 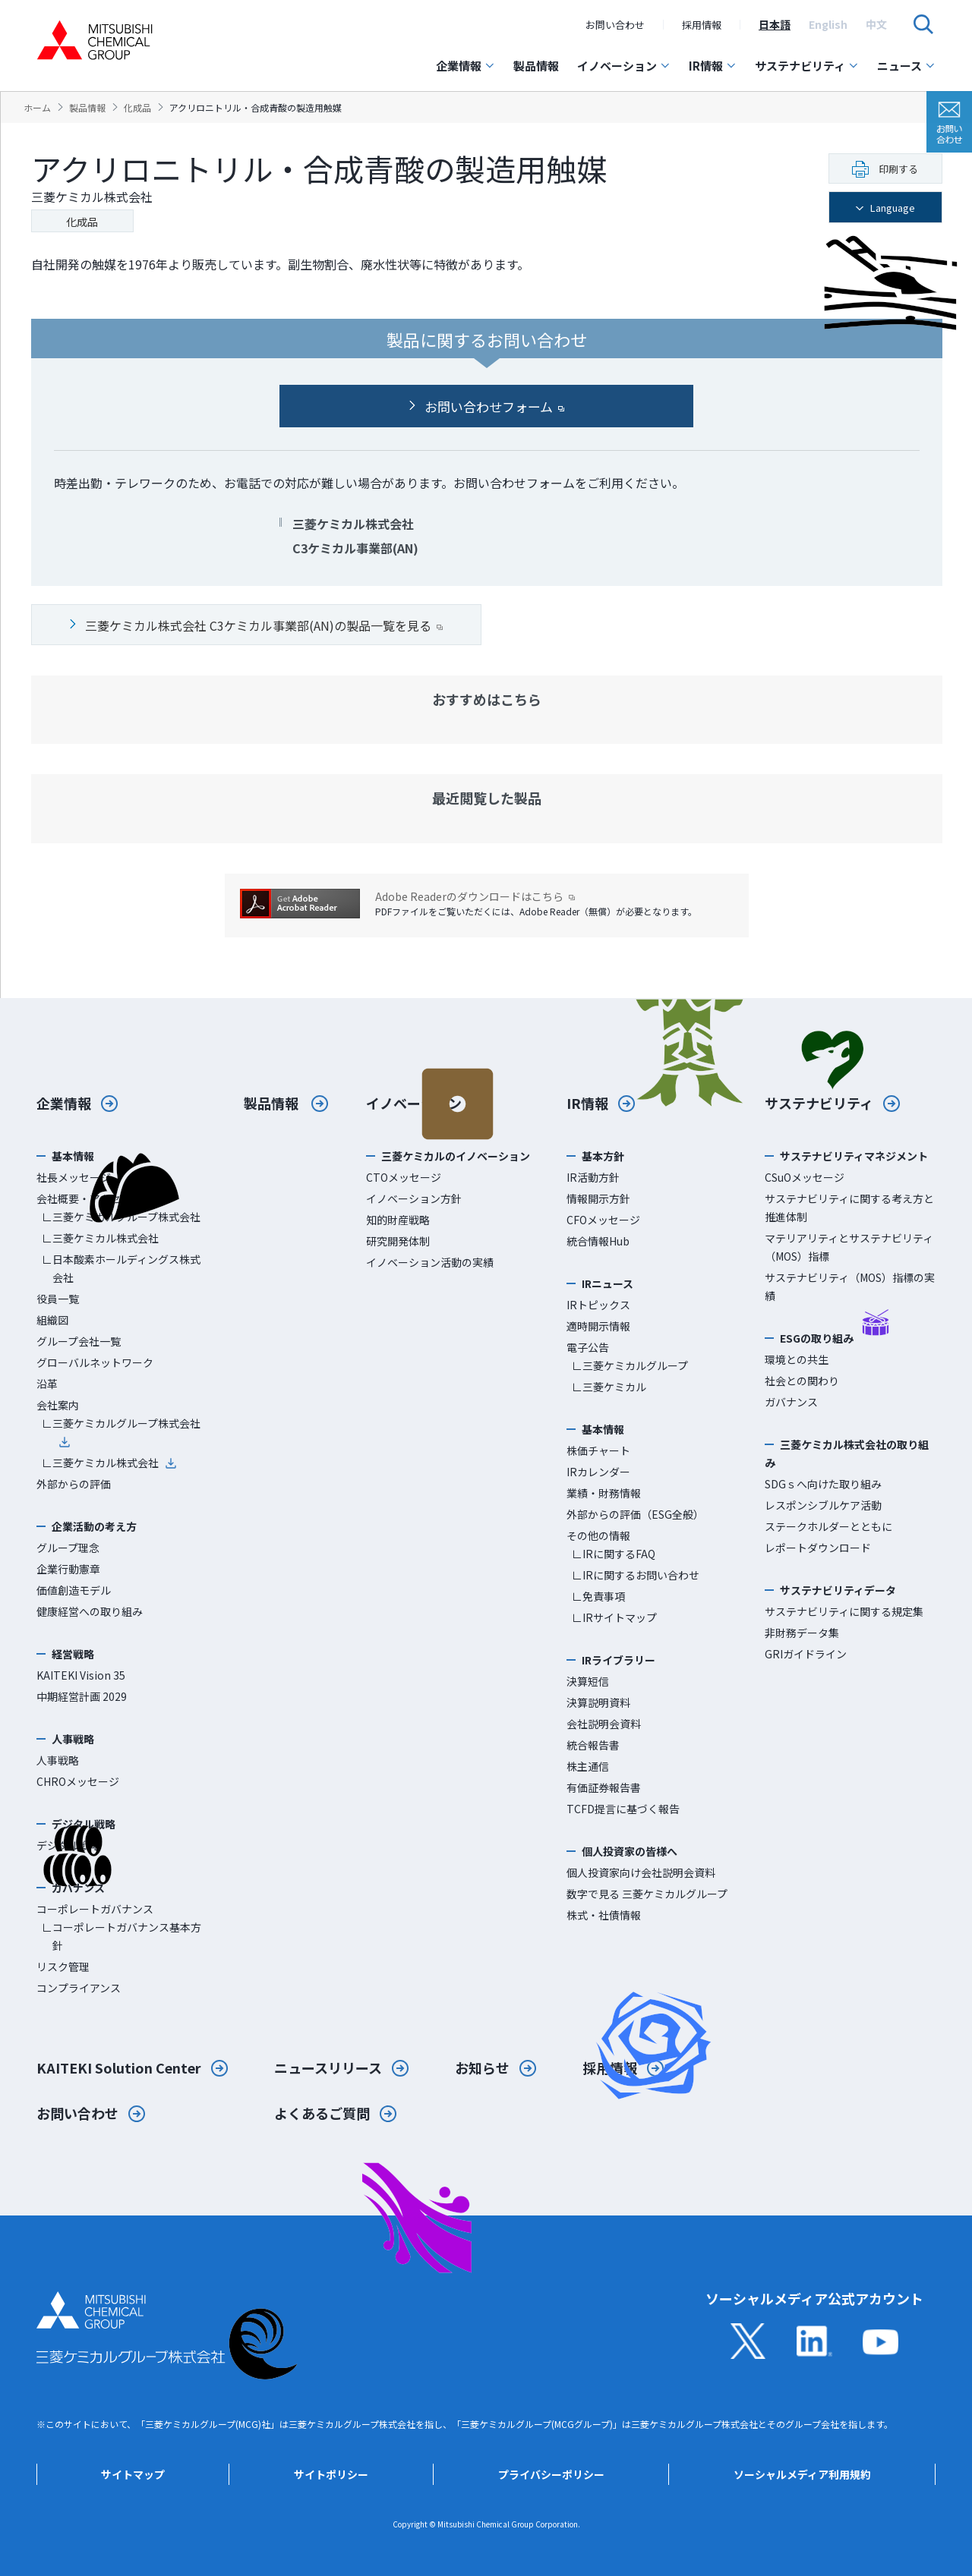 I want to click on view internal horn anatomy or structure, so click(x=262, y=2344).